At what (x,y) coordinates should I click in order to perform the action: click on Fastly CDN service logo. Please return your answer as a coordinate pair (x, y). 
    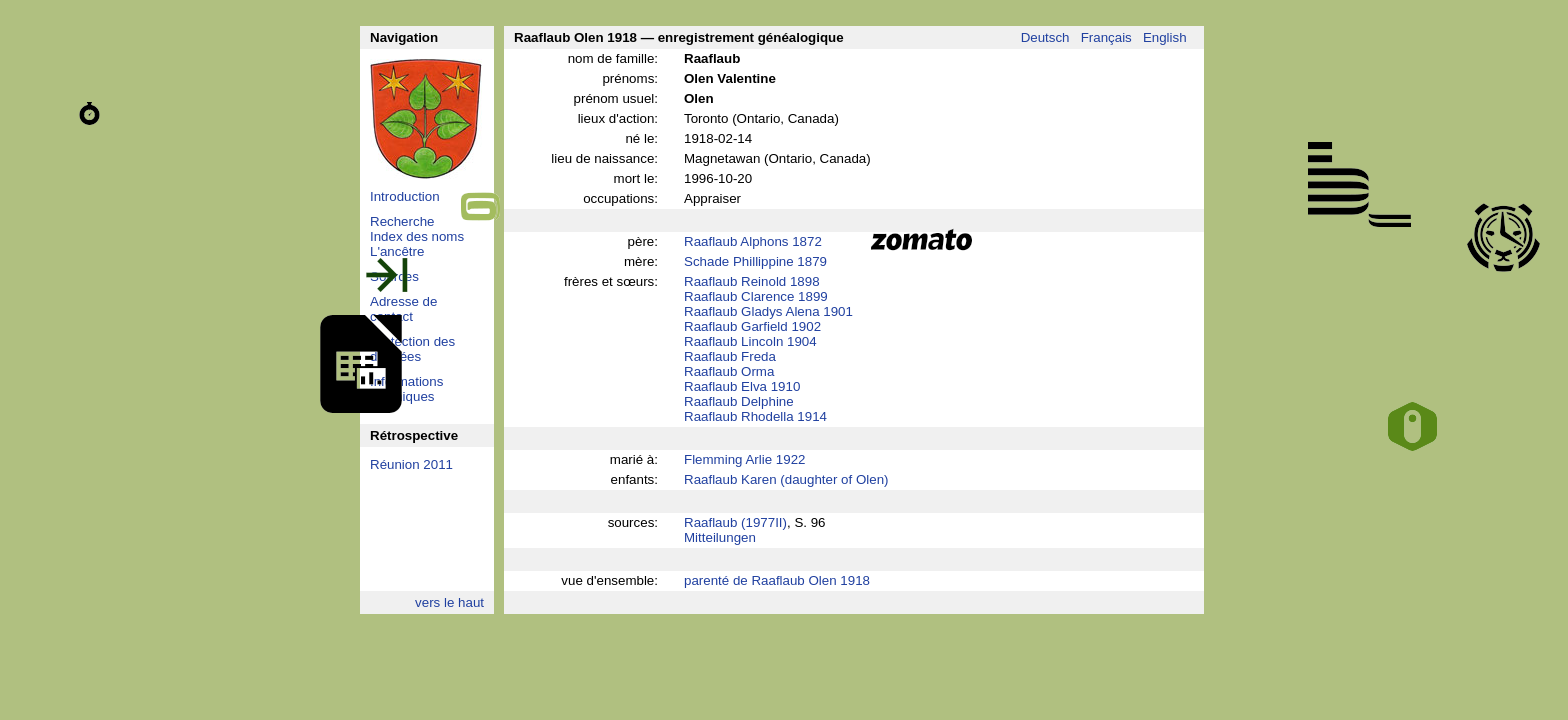
    Looking at the image, I should click on (89, 113).